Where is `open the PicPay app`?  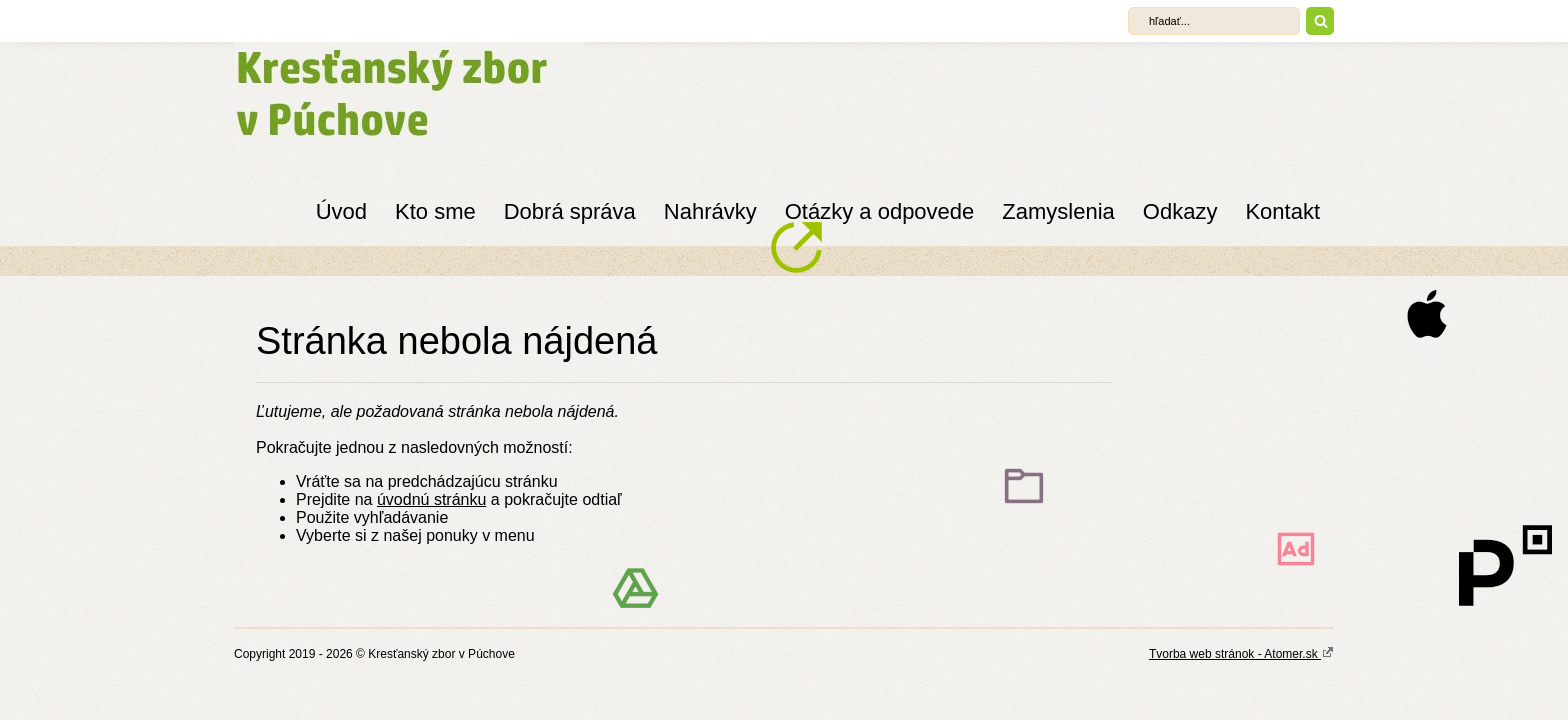 open the PicPay app is located at coordinates (1505, 565).